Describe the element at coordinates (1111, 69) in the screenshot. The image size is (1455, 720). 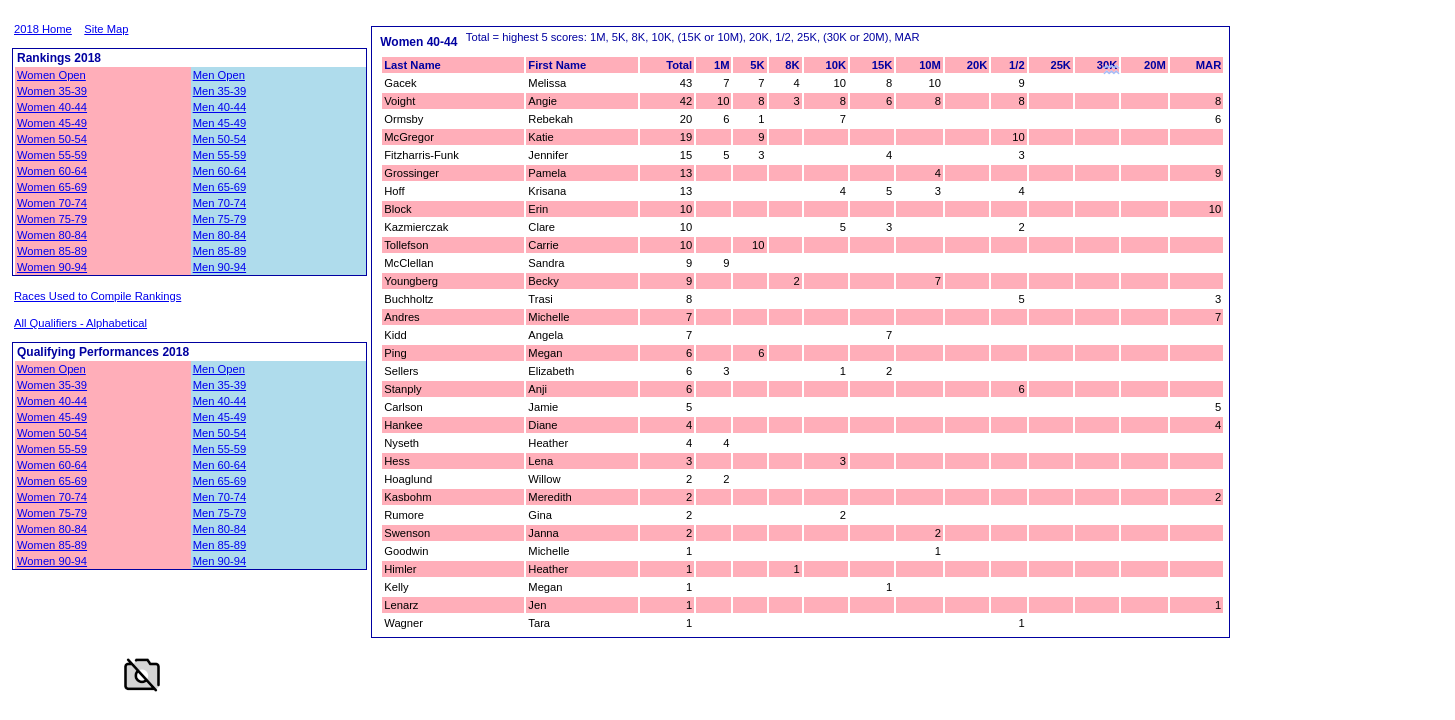
I see `indicates aquarius zodiac sign` at that location.